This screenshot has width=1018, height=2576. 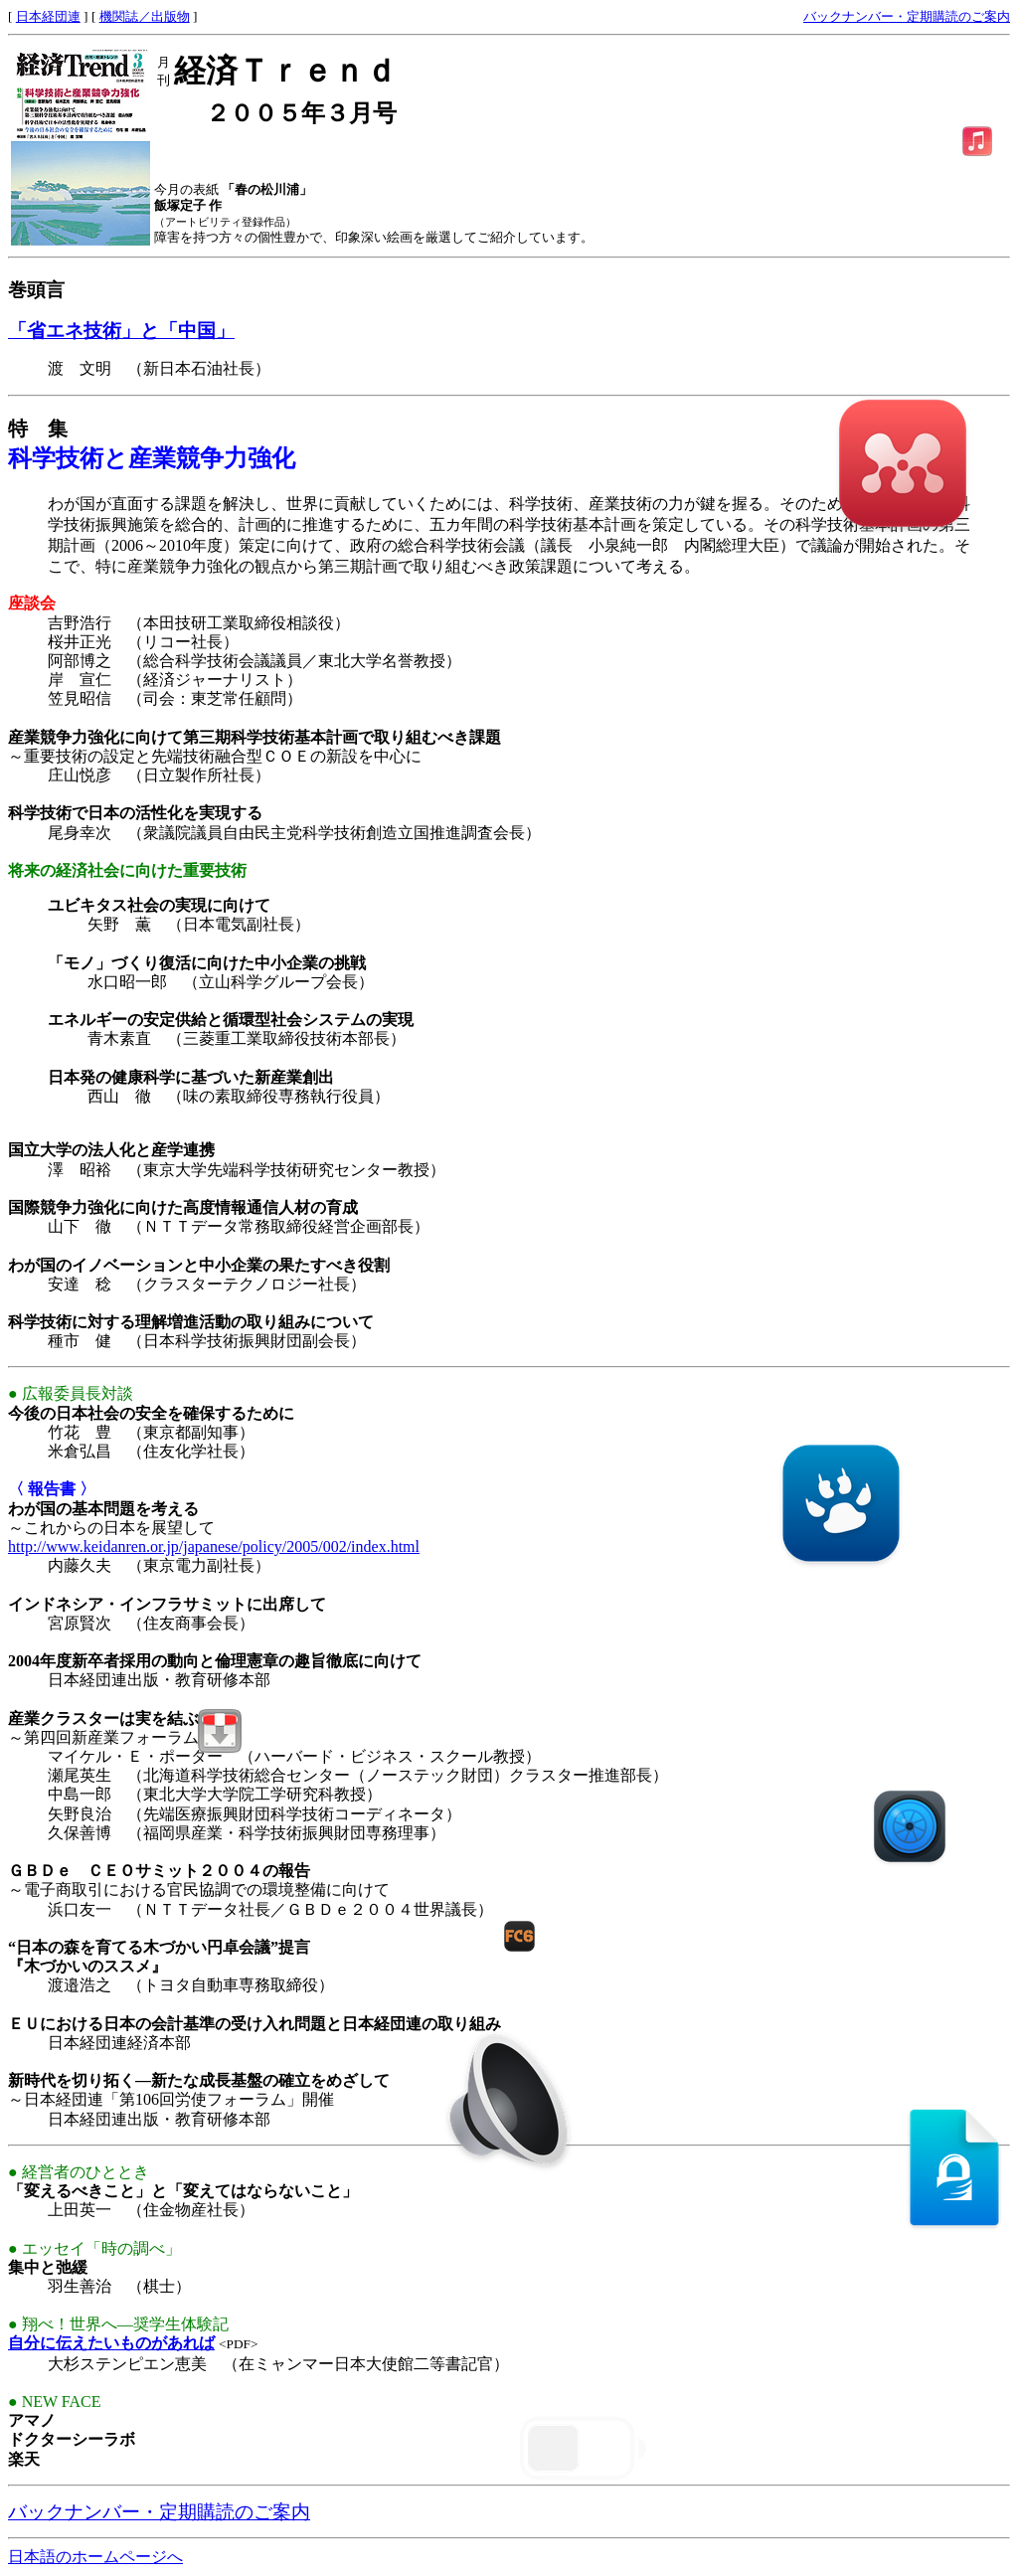 I want to click on indicates battery at 50% charge, so click(x=583, y=2448).